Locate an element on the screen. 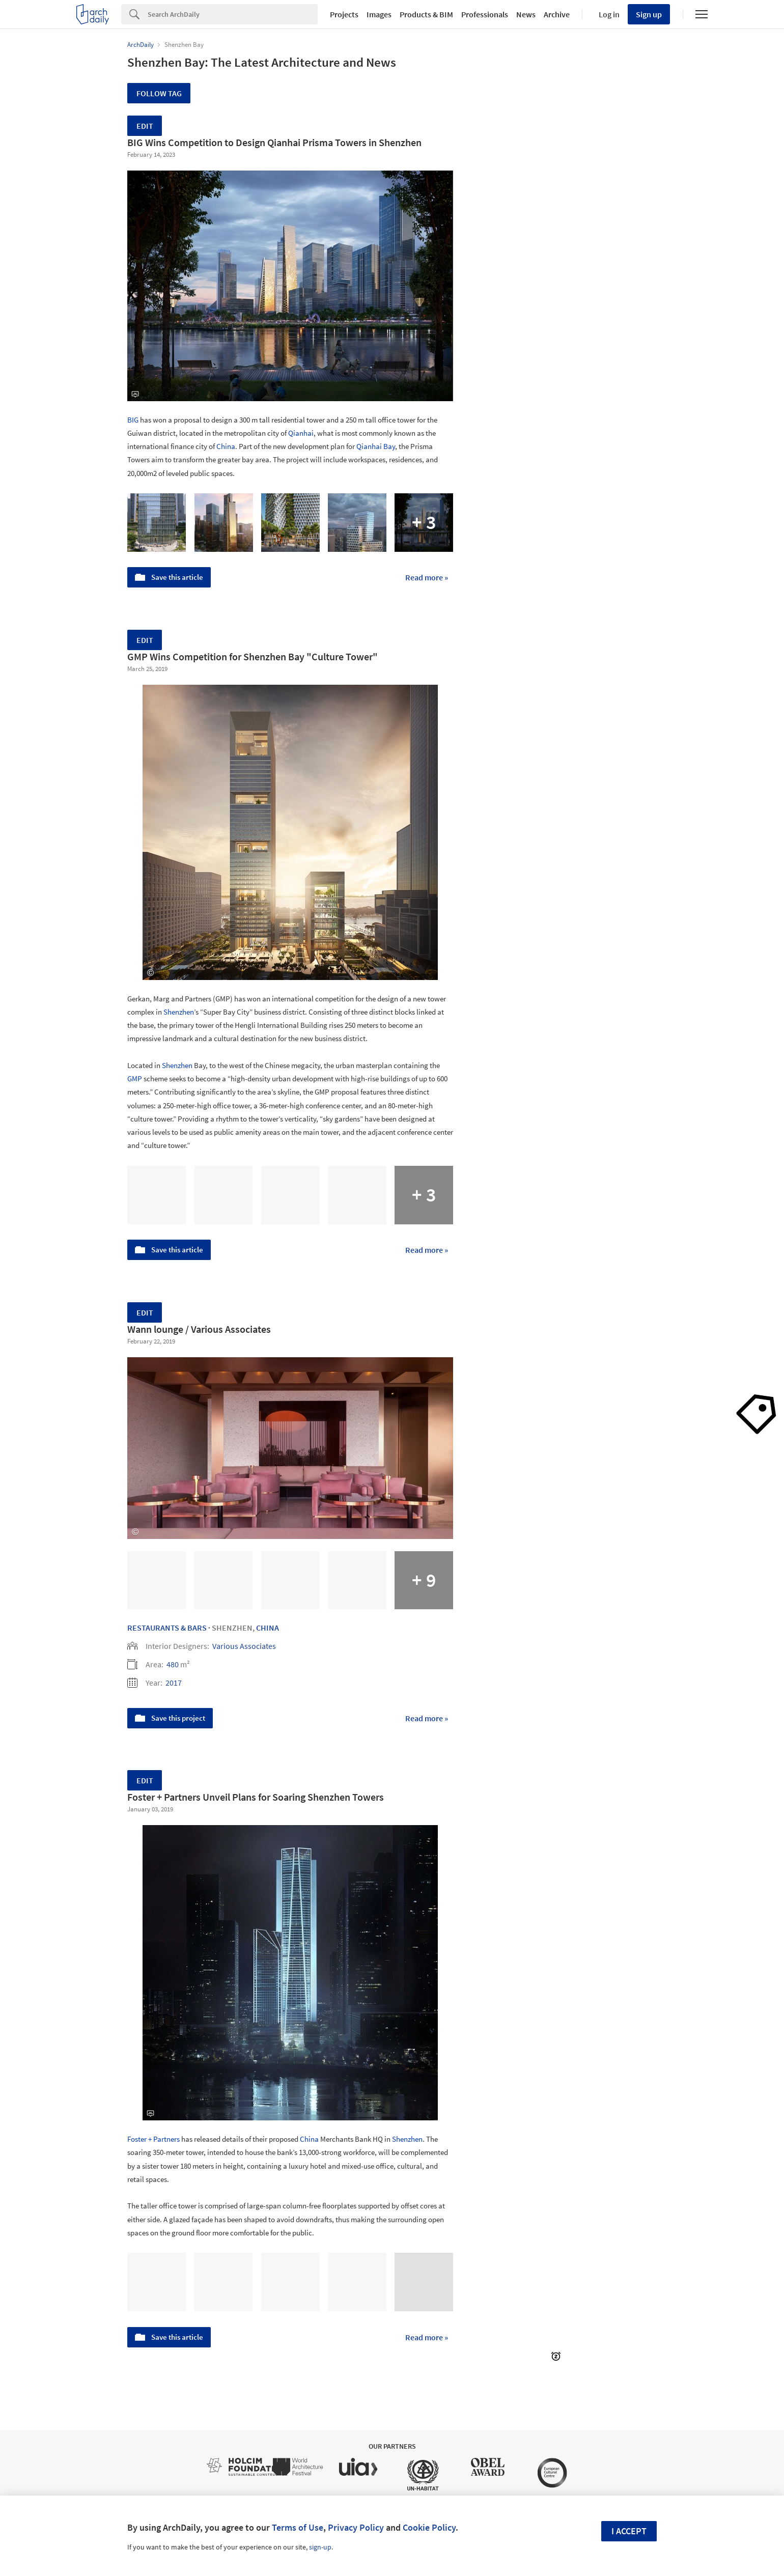  view or apply a price tag to an item is located at coordinates (757, 1413).